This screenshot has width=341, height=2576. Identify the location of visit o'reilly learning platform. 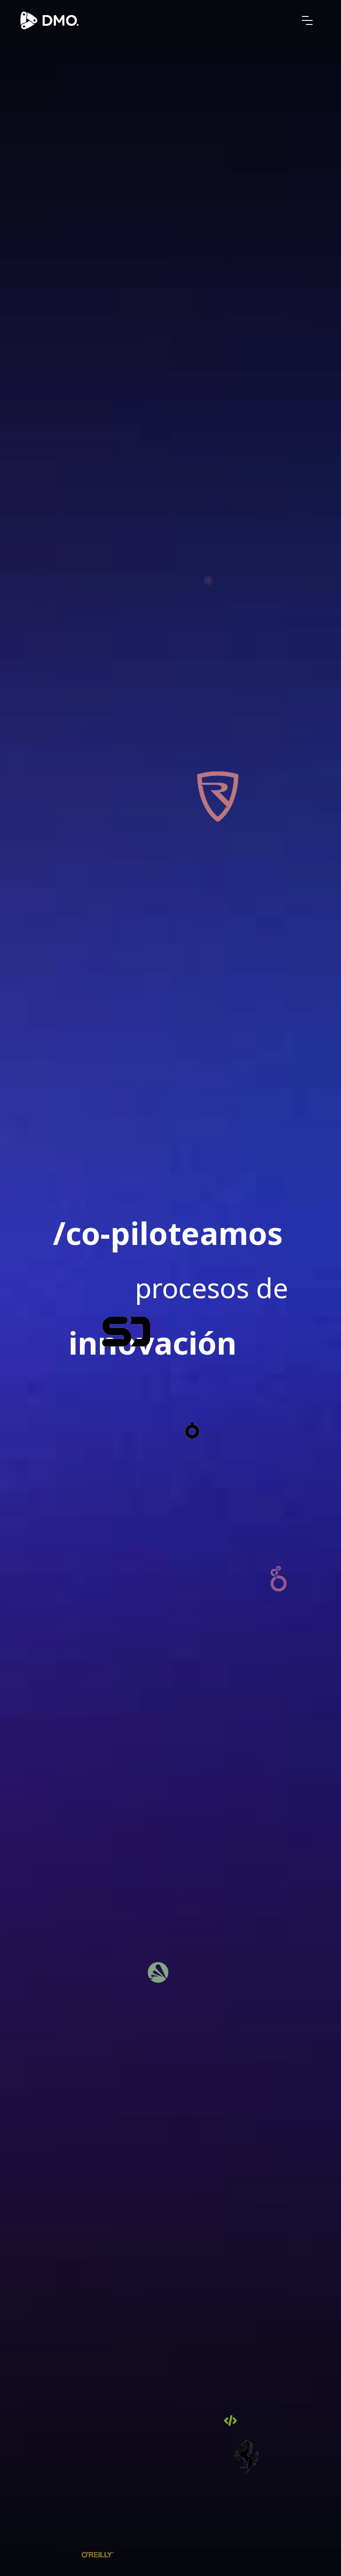
(98, 2555).